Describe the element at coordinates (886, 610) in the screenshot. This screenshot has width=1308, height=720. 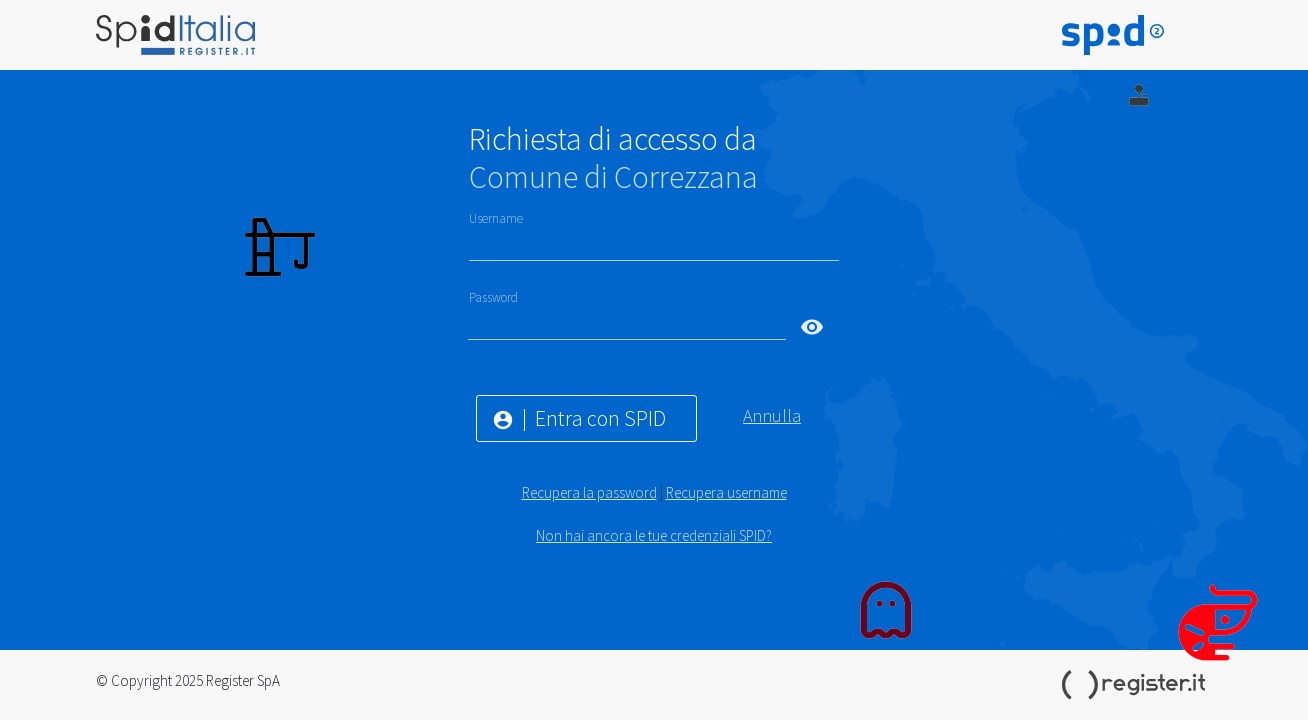
I see `toggle ghost mode or invisible status` at that location.